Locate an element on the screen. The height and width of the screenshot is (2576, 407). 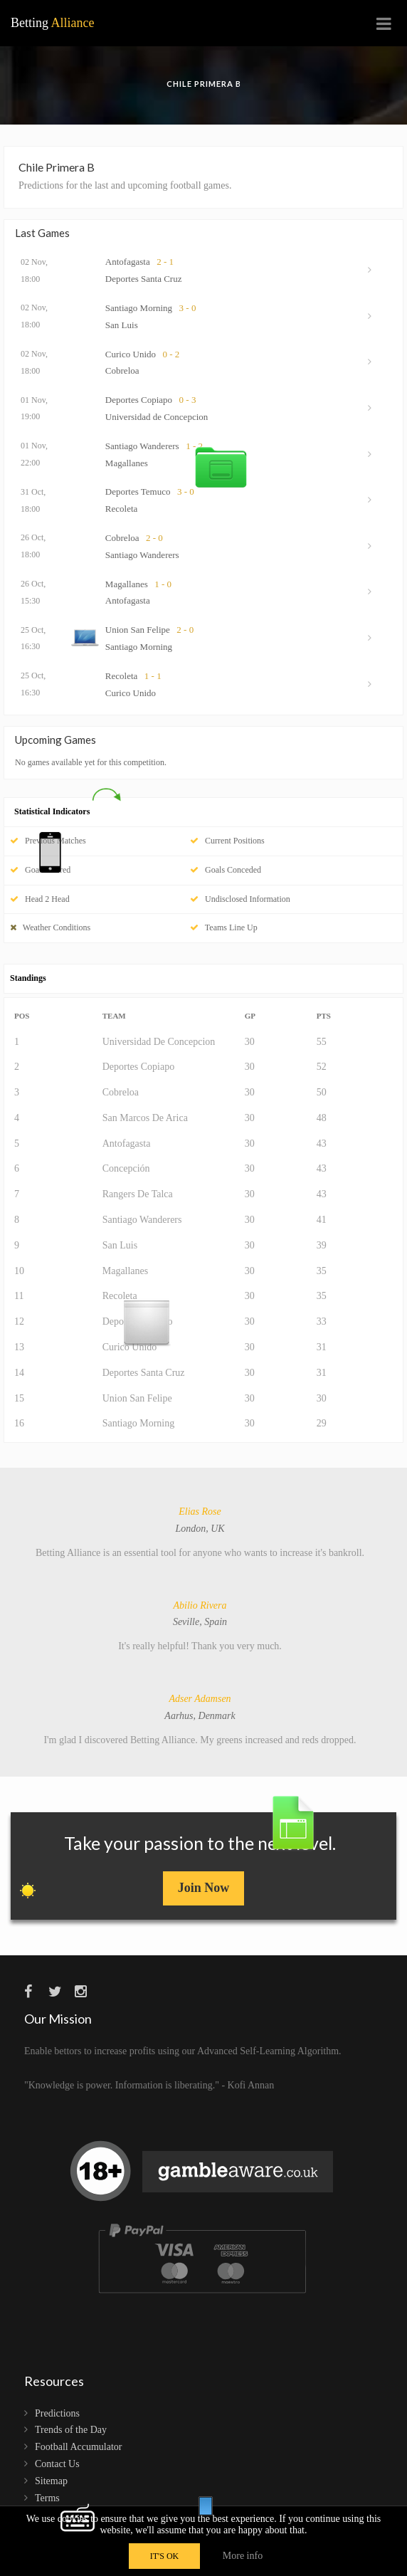
represents a powerbook g4 laptop device is located at coordinates (85, 636).